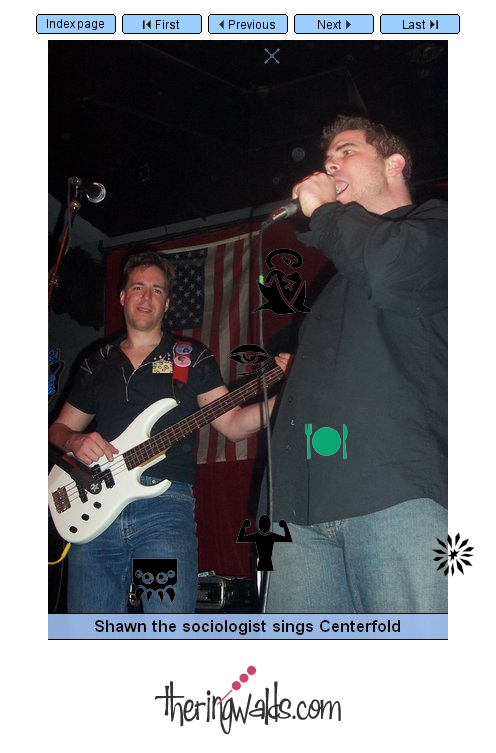  What do you see at coordinates (264, 542) in the screenshot?
I see `indicates strength or power attribute` at bounding box center [264, 542].